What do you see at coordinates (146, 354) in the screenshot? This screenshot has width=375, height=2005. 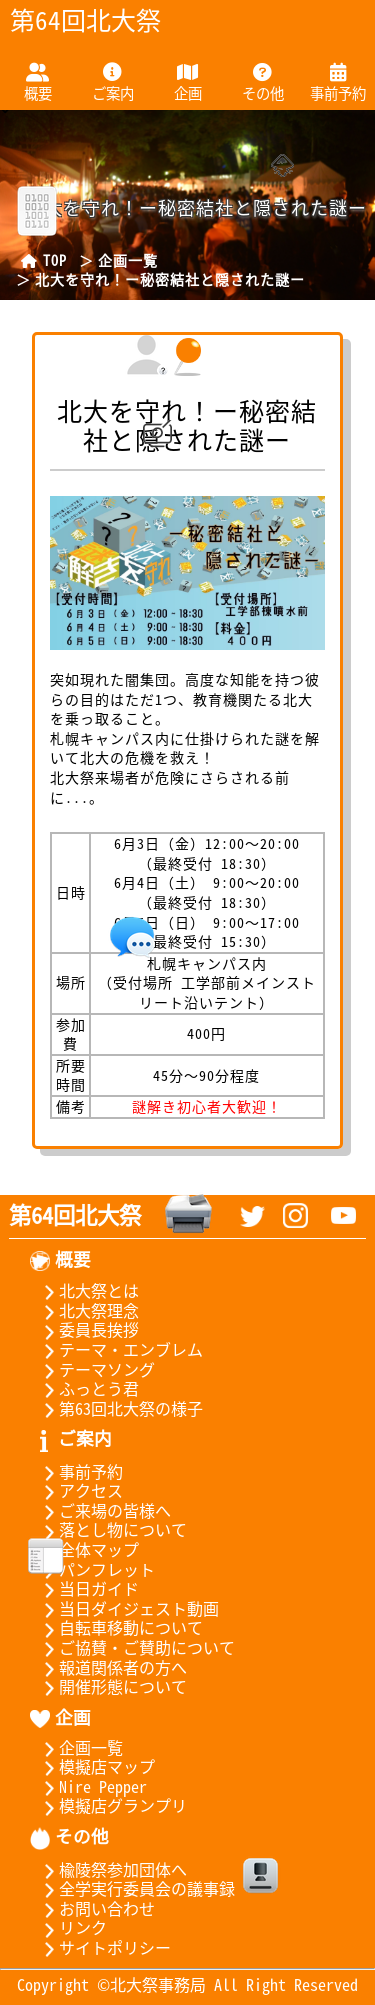 I see `unknown or unidentified user account` at bounding box center [146, 354].